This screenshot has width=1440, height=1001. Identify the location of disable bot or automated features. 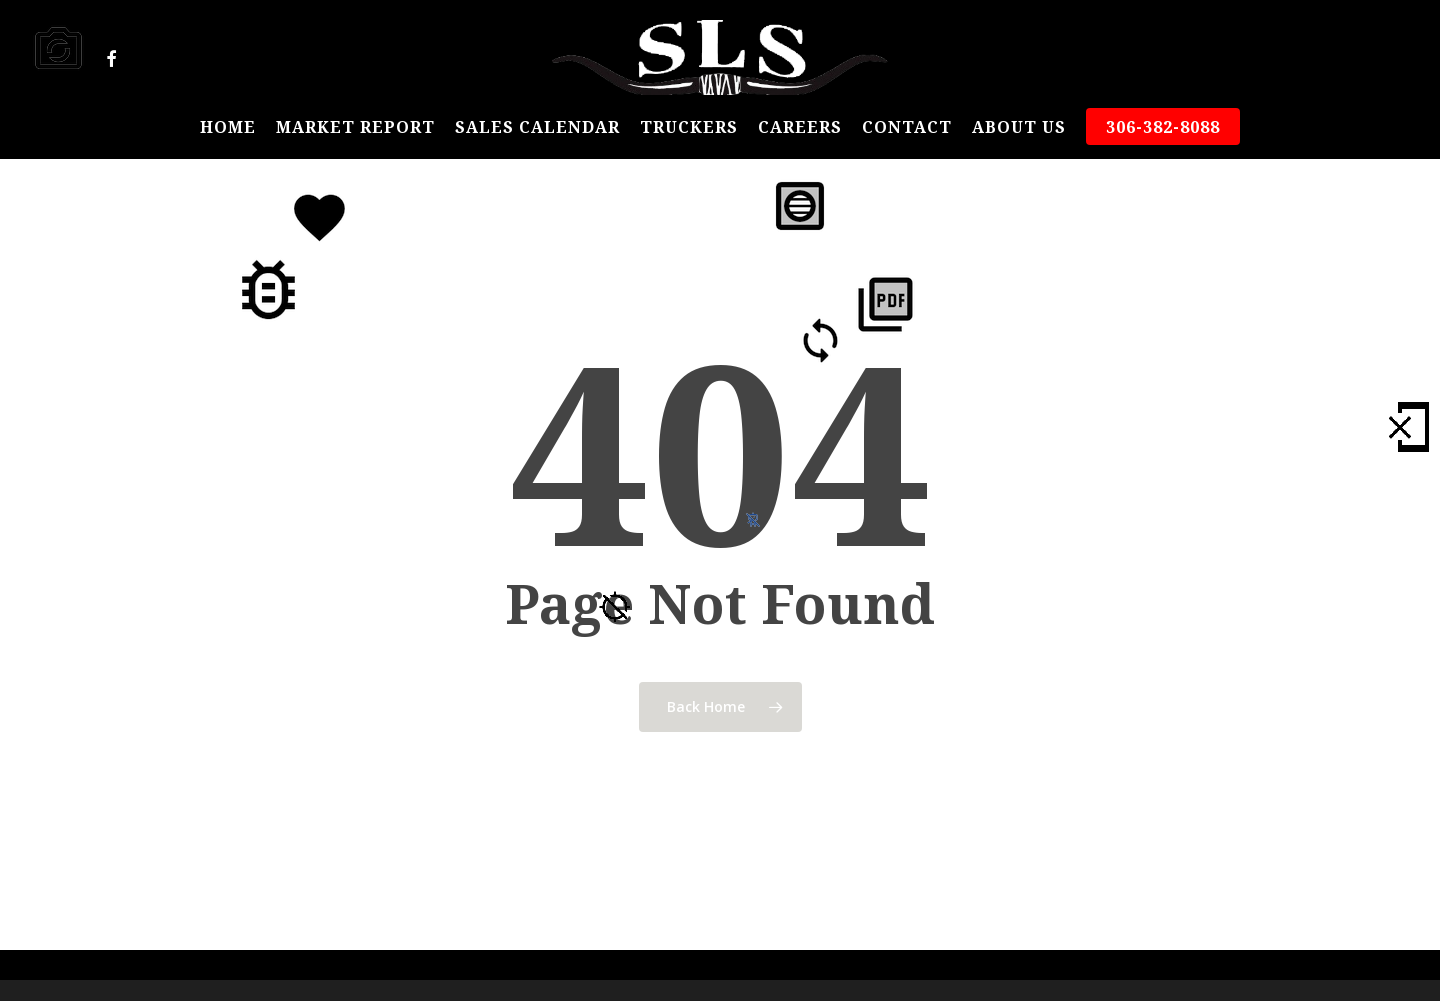
(753, 520).